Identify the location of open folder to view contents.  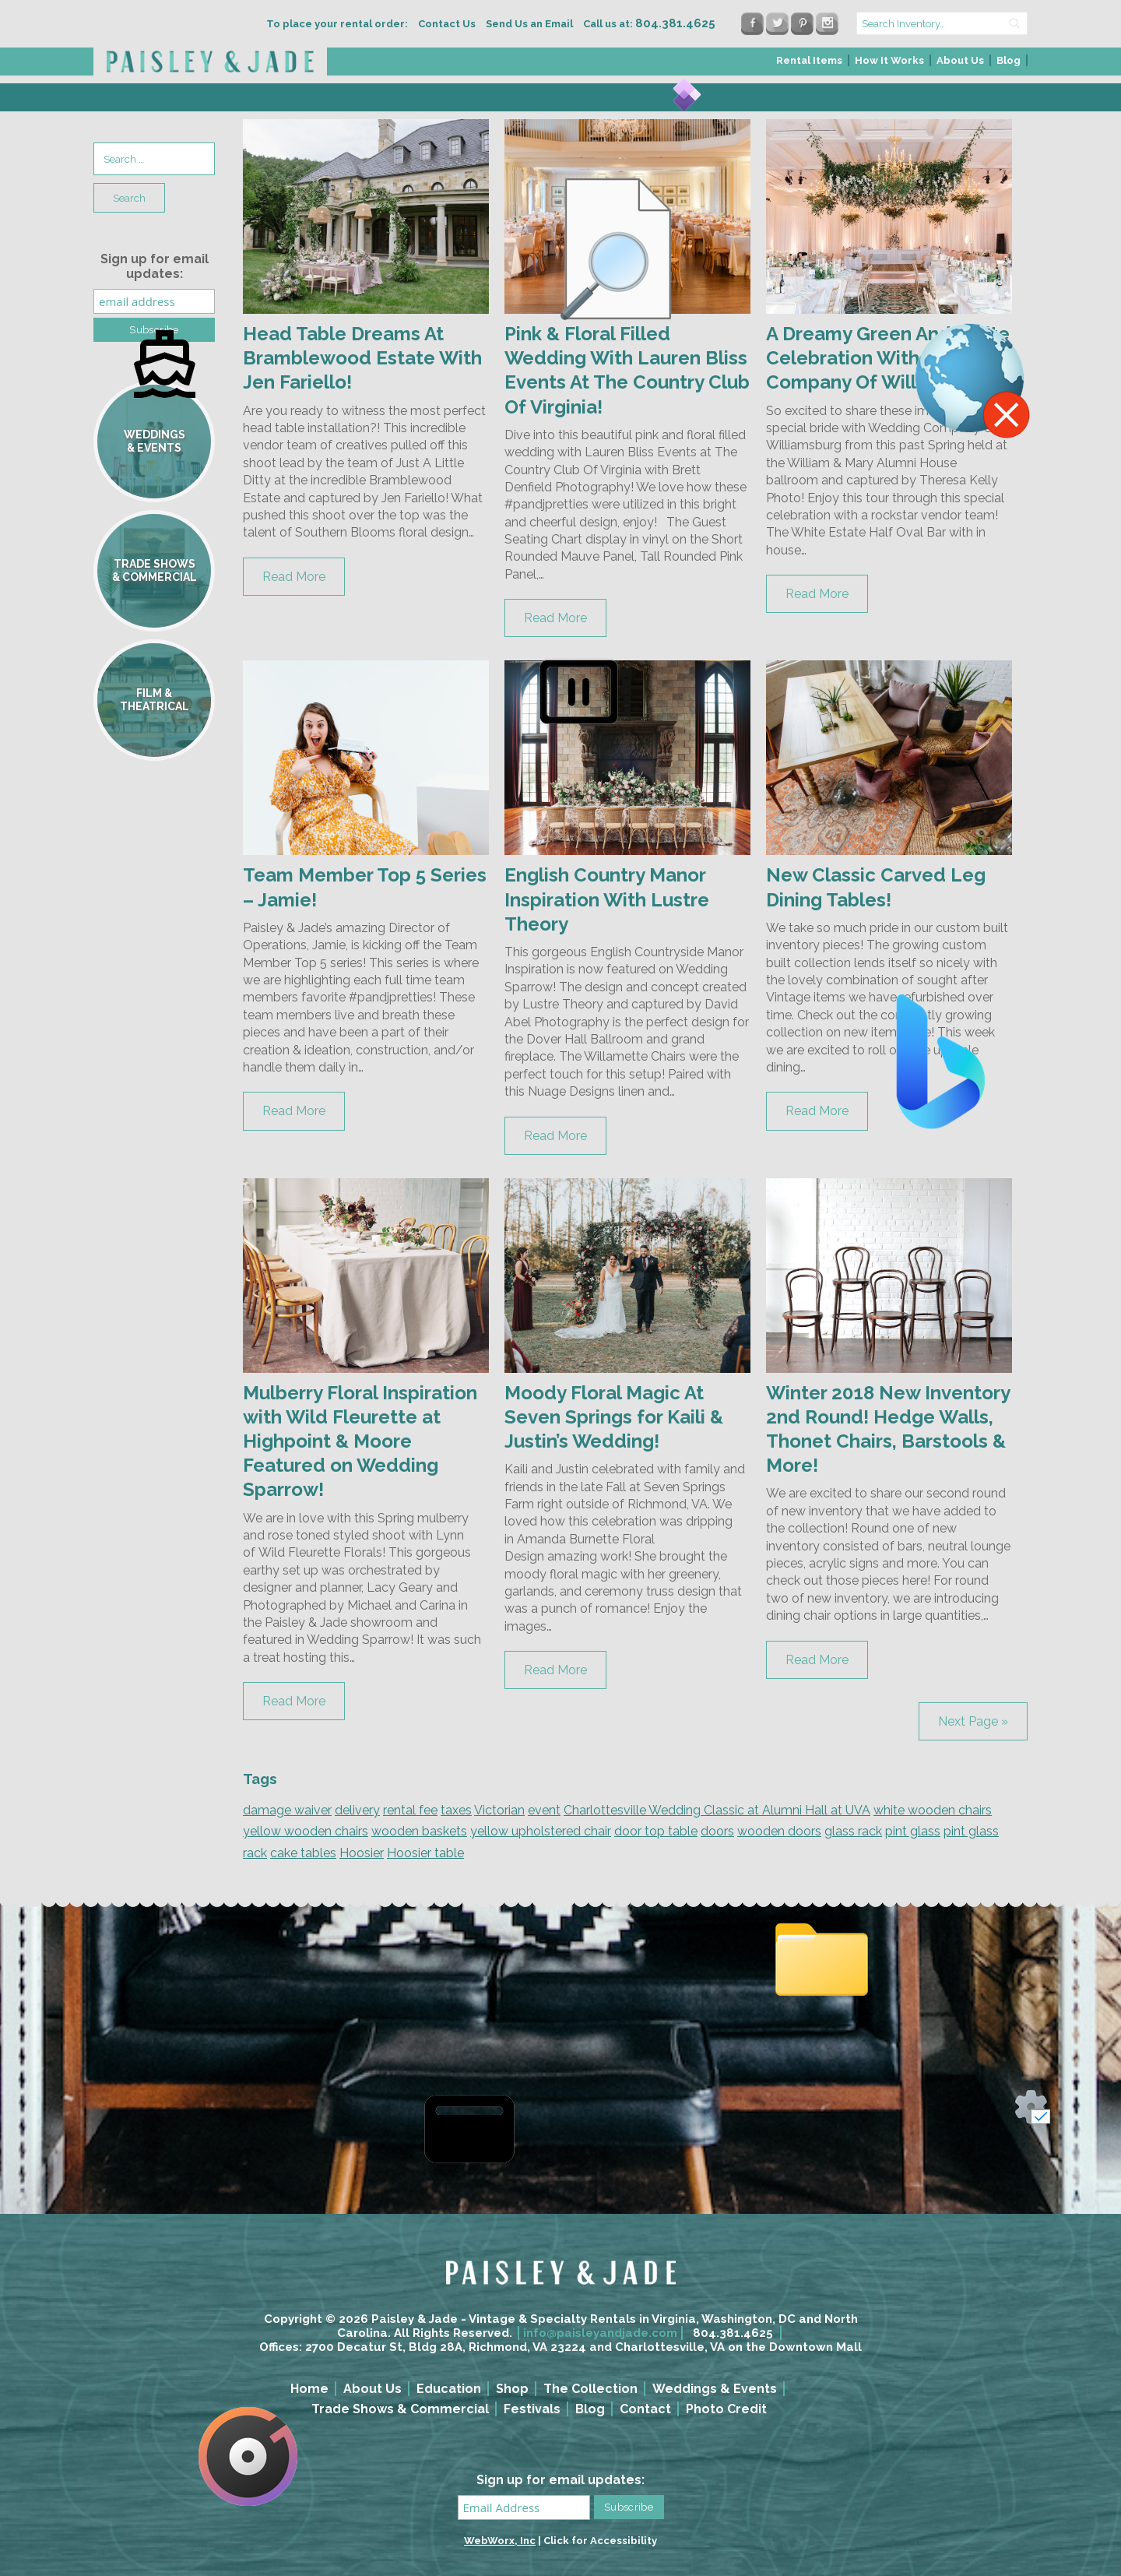
(821, 1962).